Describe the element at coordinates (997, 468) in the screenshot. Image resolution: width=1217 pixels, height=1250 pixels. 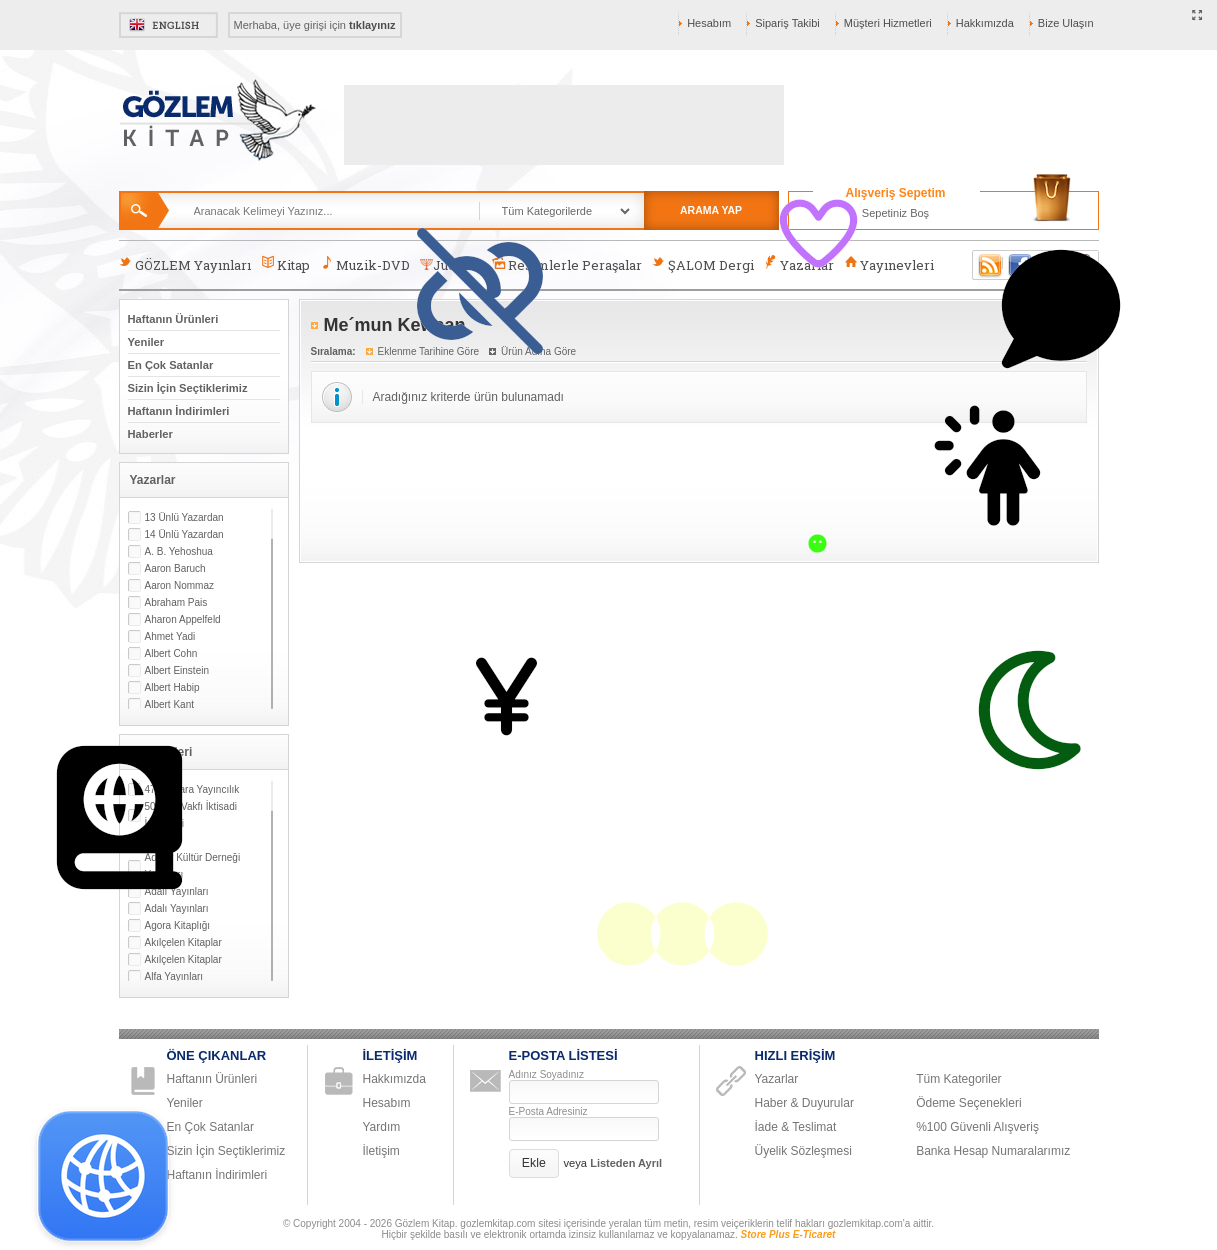
I see `report an incident or emergency involving a person` at that location.